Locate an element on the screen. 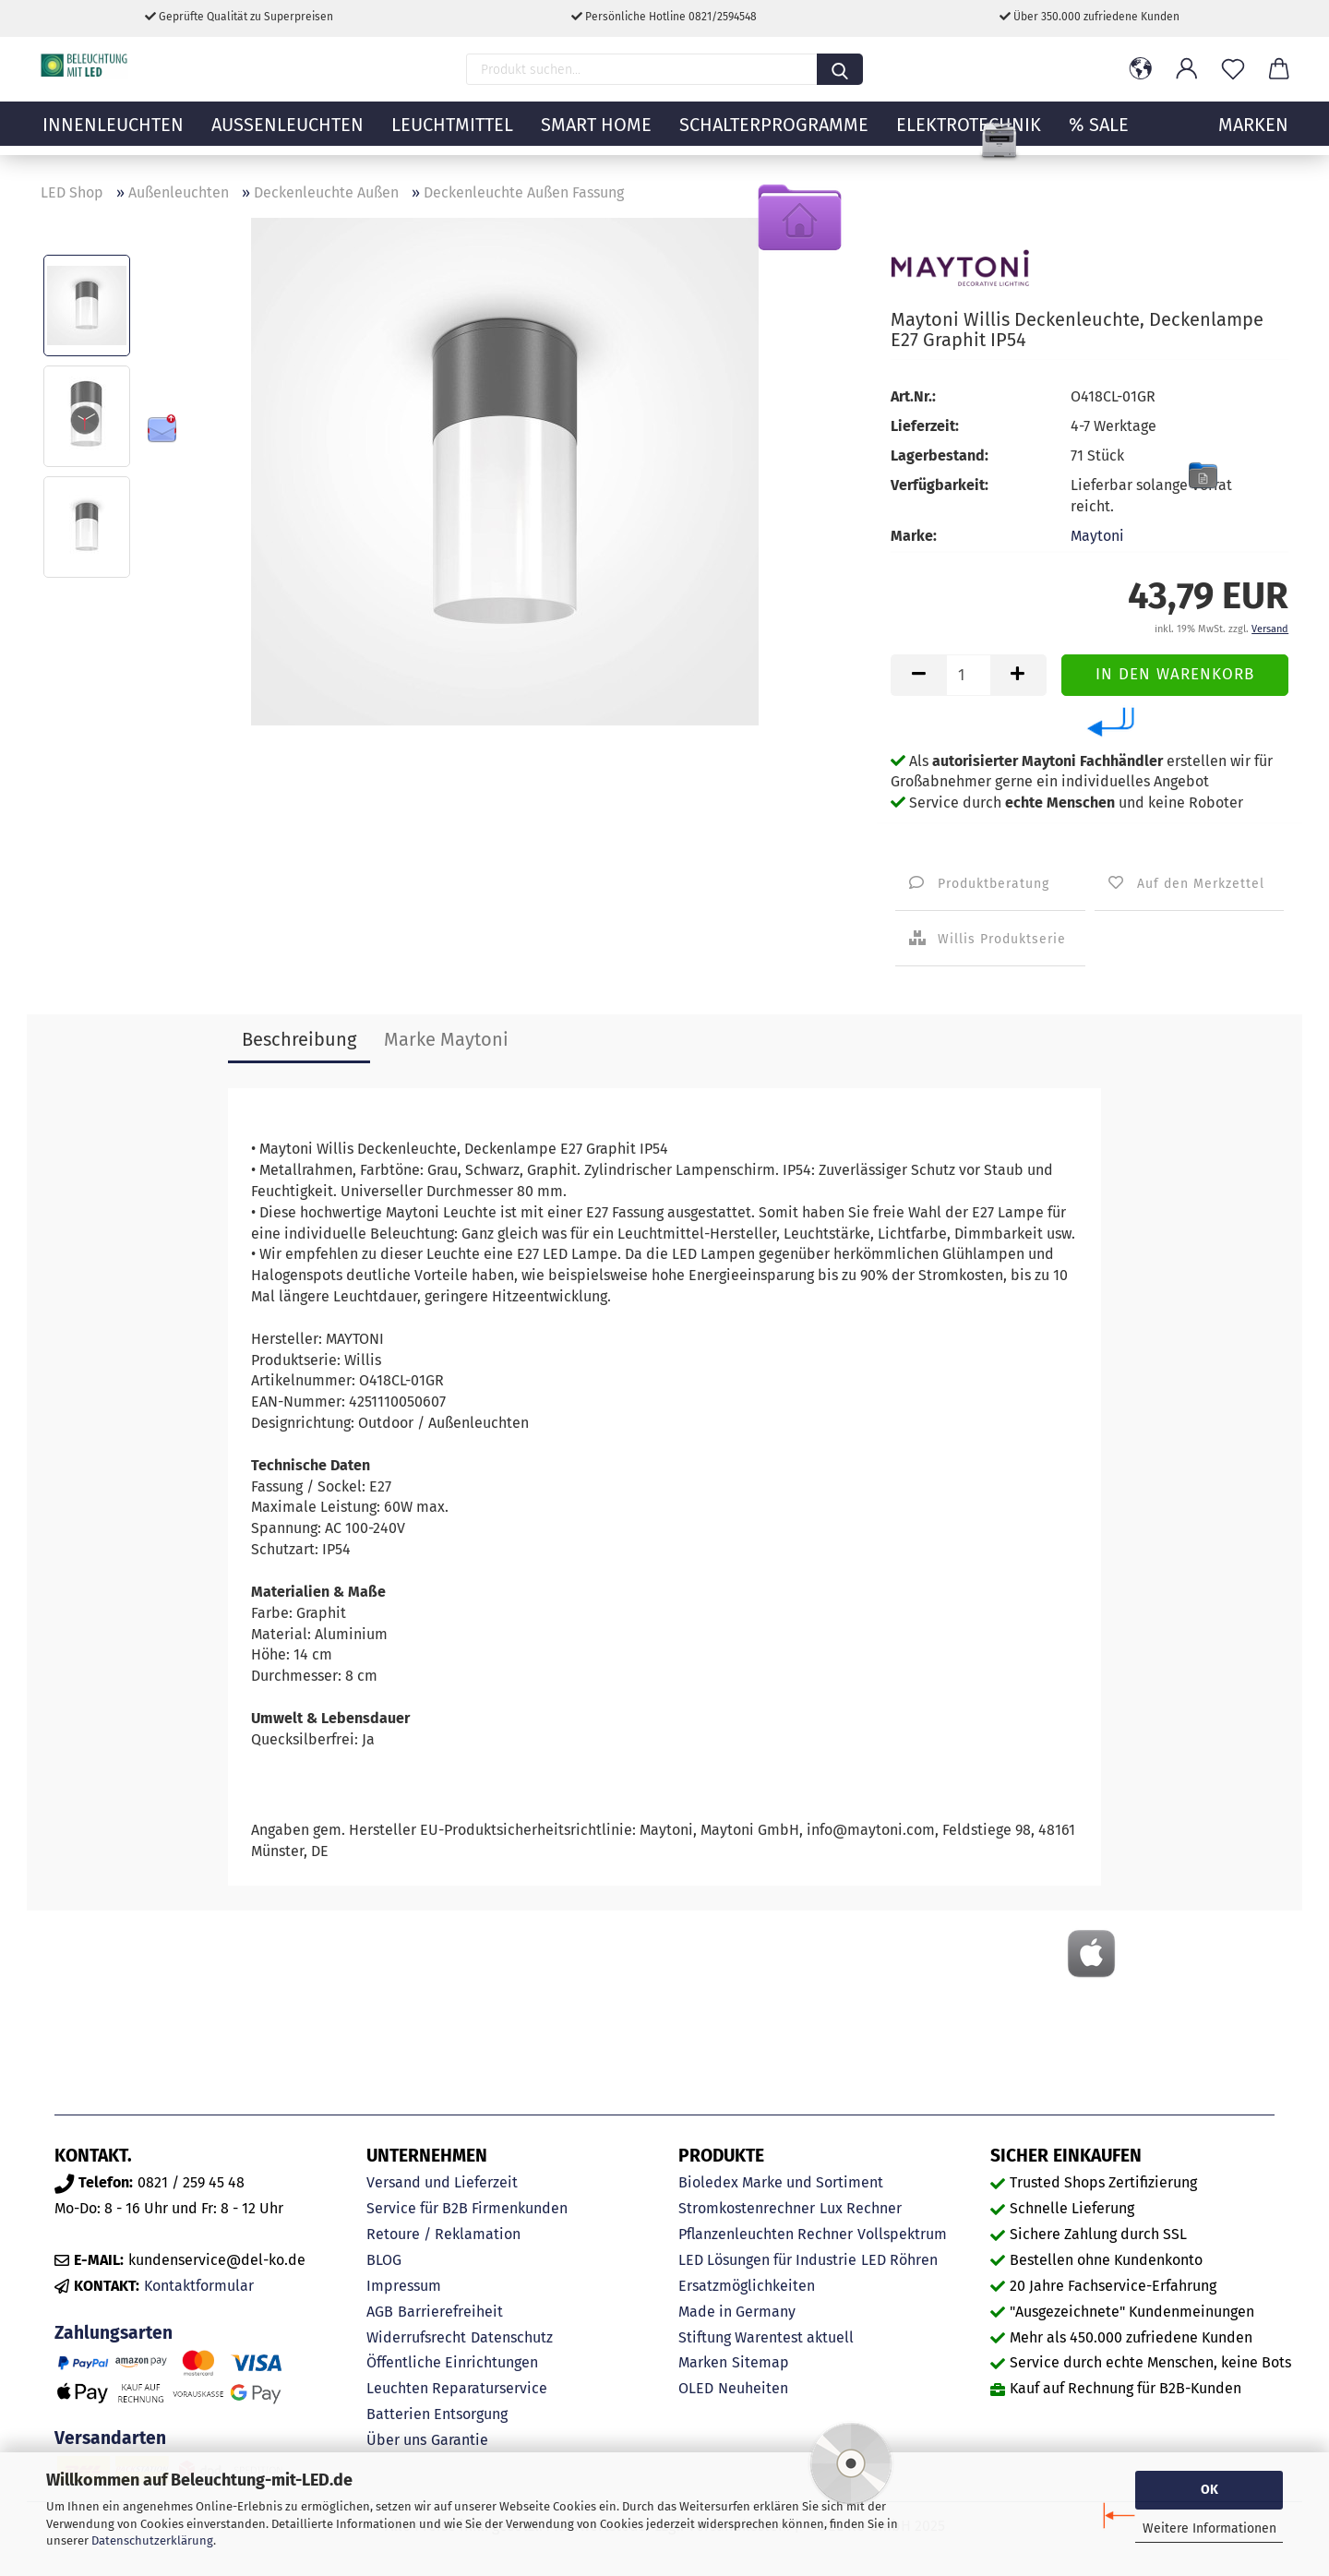  unmount or eject a cd/dvd disc is located at coordinates (851, 2463).